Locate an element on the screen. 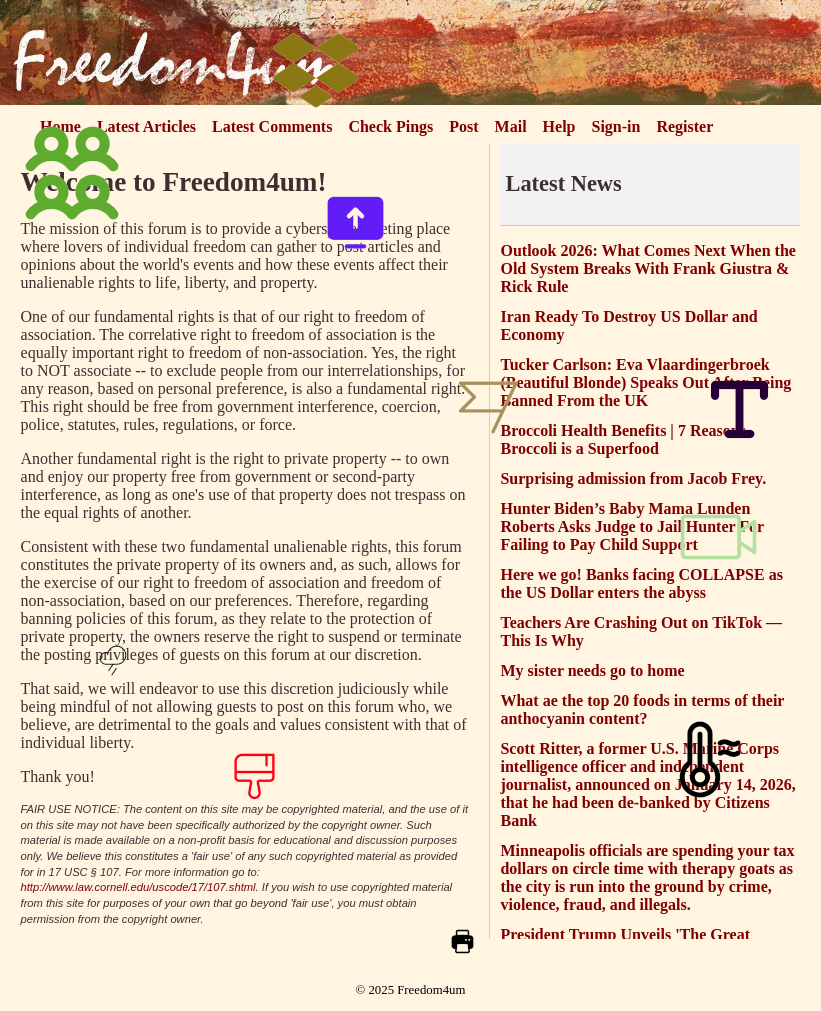 This screenshot has height=1011, width=821. access painting or drawing tools is located at coordinates (254, 775).